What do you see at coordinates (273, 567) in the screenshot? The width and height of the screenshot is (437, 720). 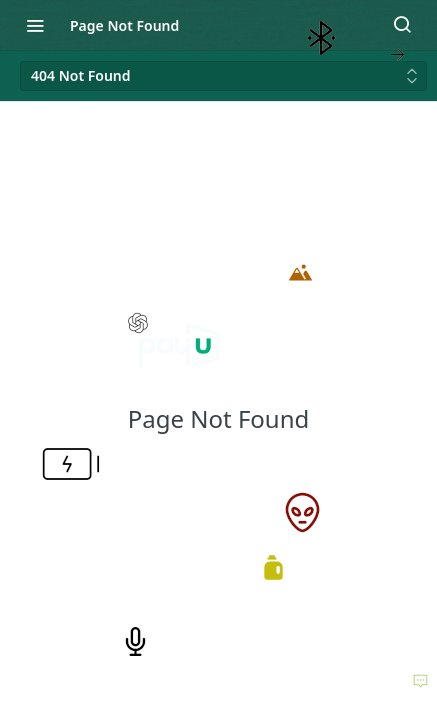 I see `laundry or cleaning product category` at bounding box center [273, 567].